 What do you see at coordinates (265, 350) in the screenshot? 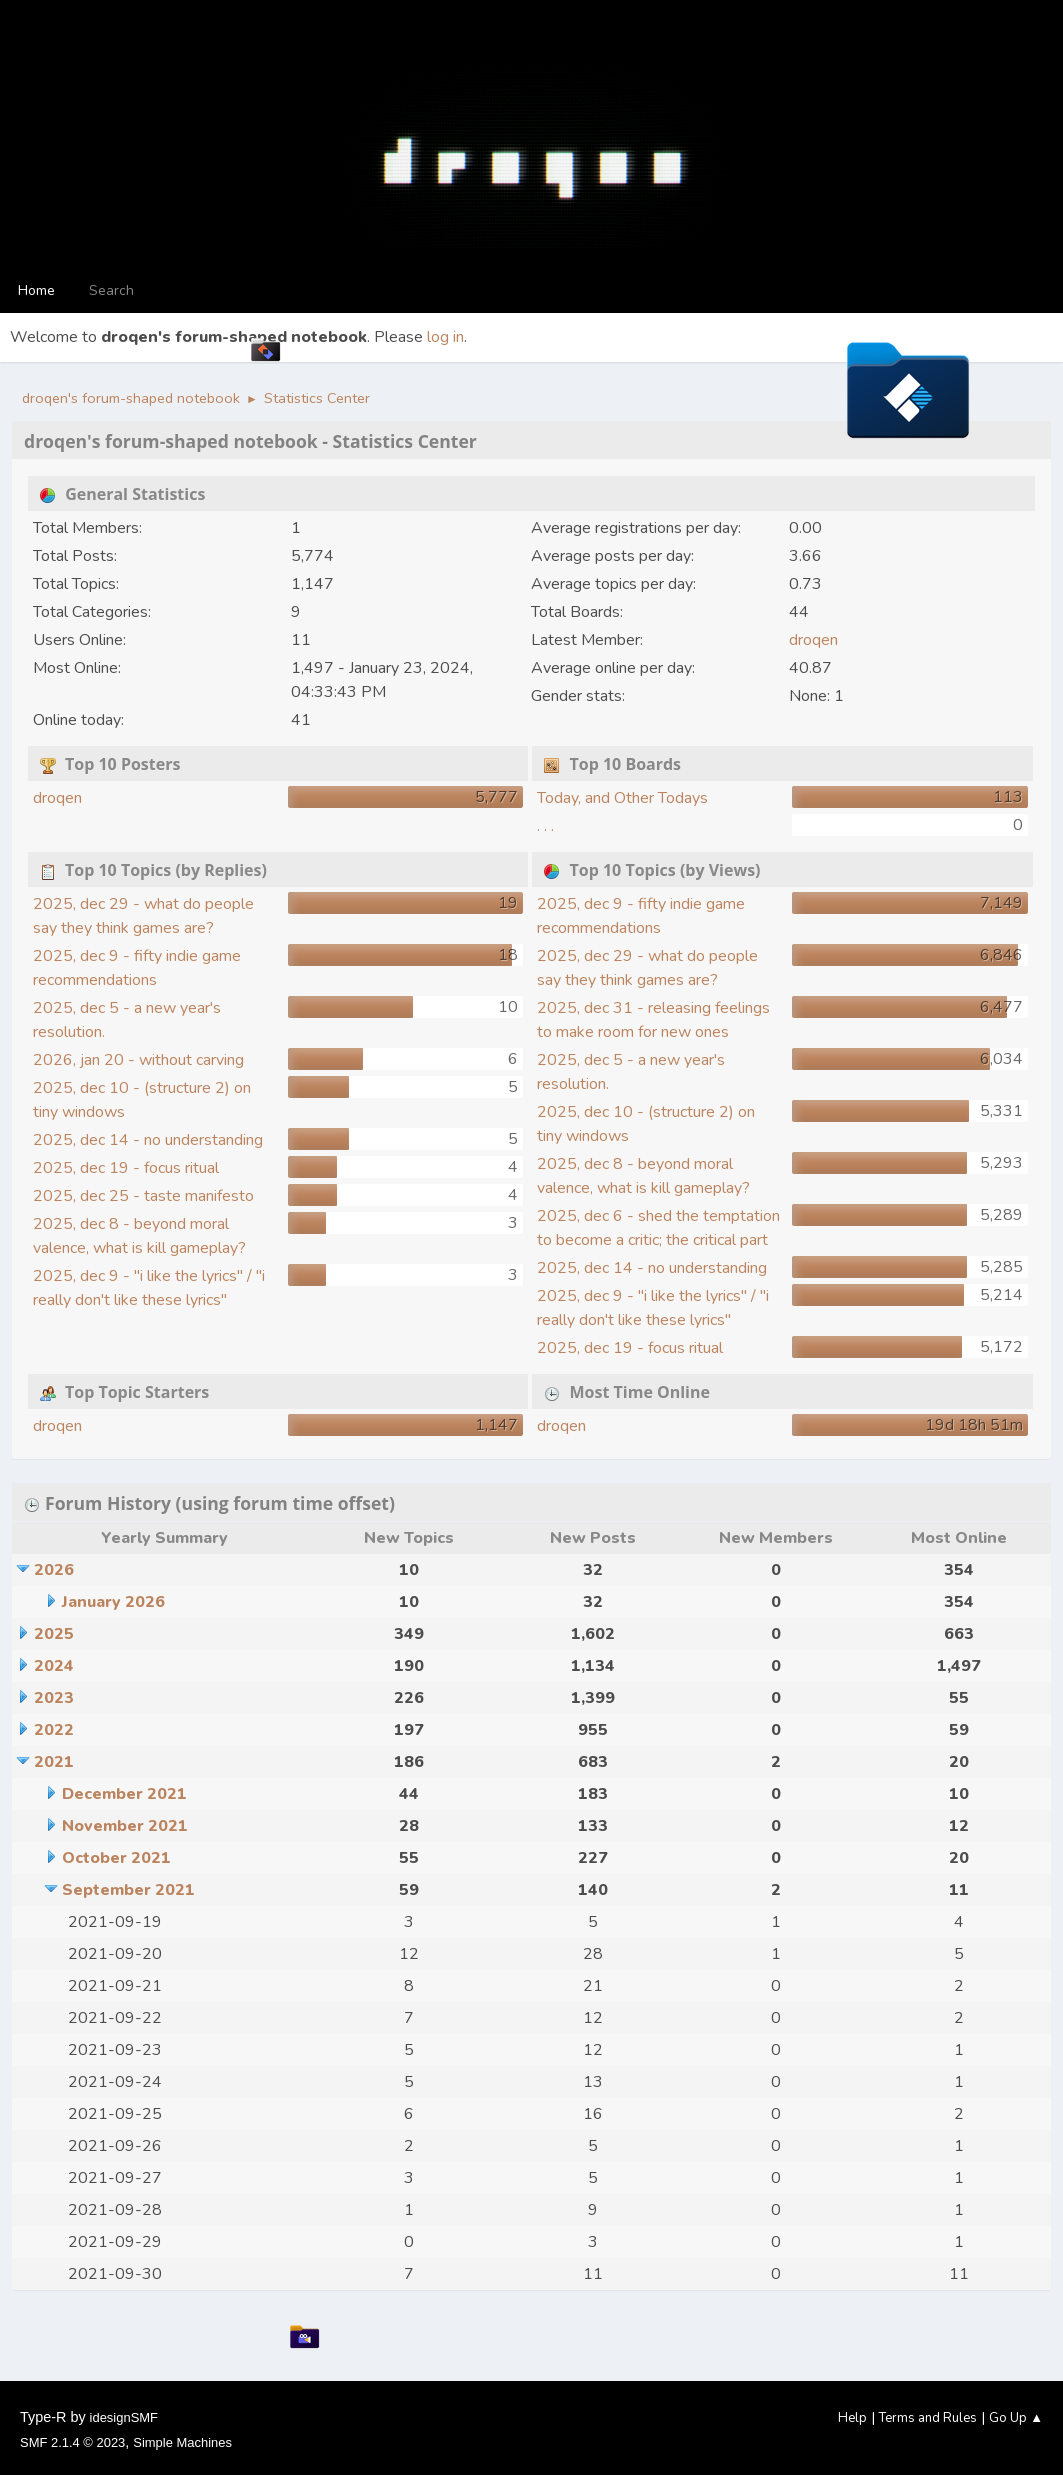
I see `open ktor project folder` at bounding box center [265, 350].